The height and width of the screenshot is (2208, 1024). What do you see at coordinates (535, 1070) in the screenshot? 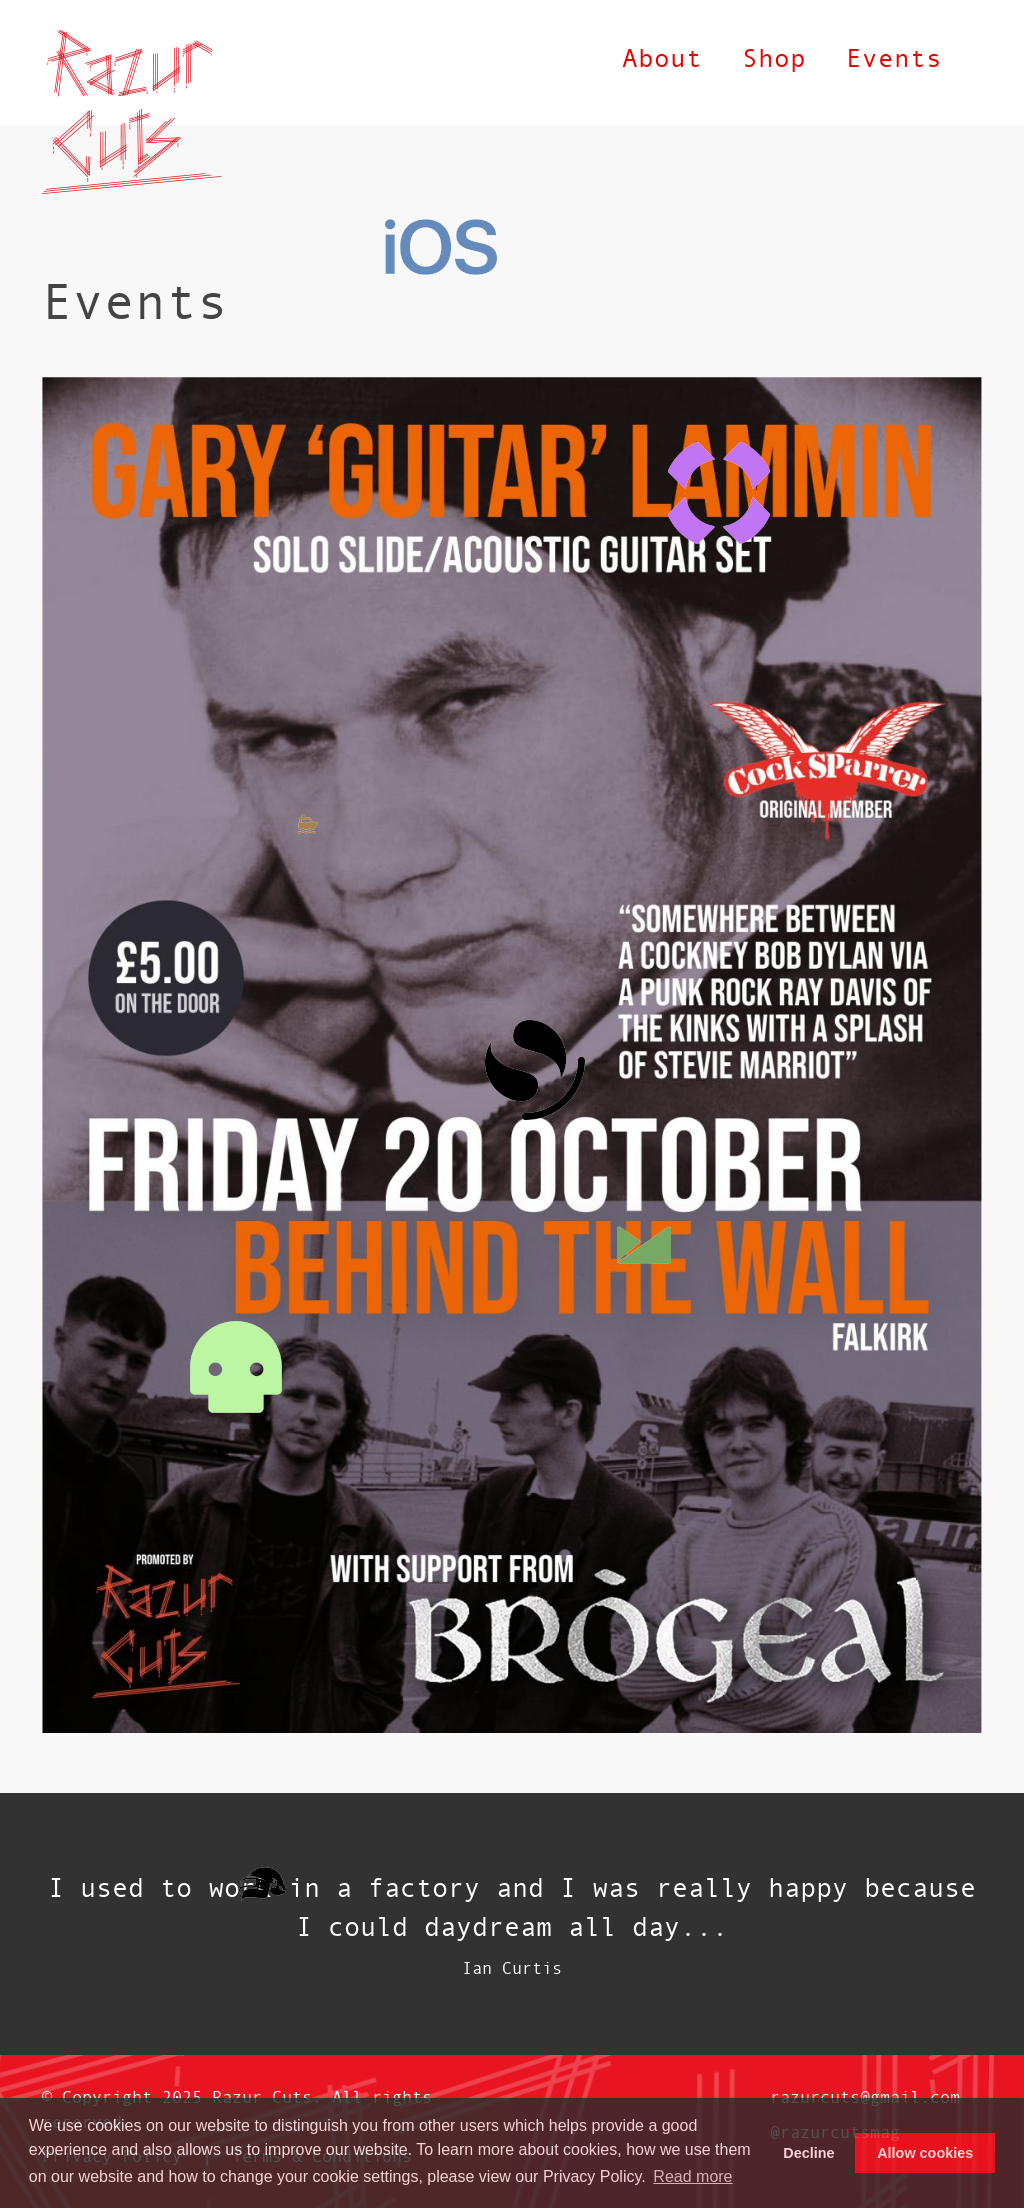
I see `opensearch branding or product logo` at bounding box center [535, 1070].